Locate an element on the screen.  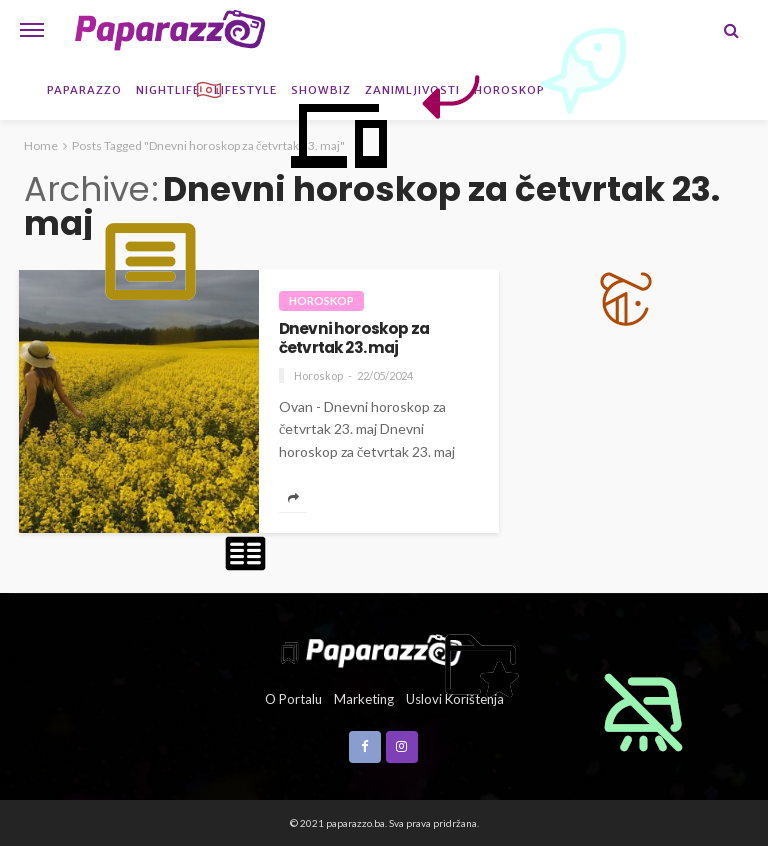
do not use steam while ironing is located at coordinates (643, 712).